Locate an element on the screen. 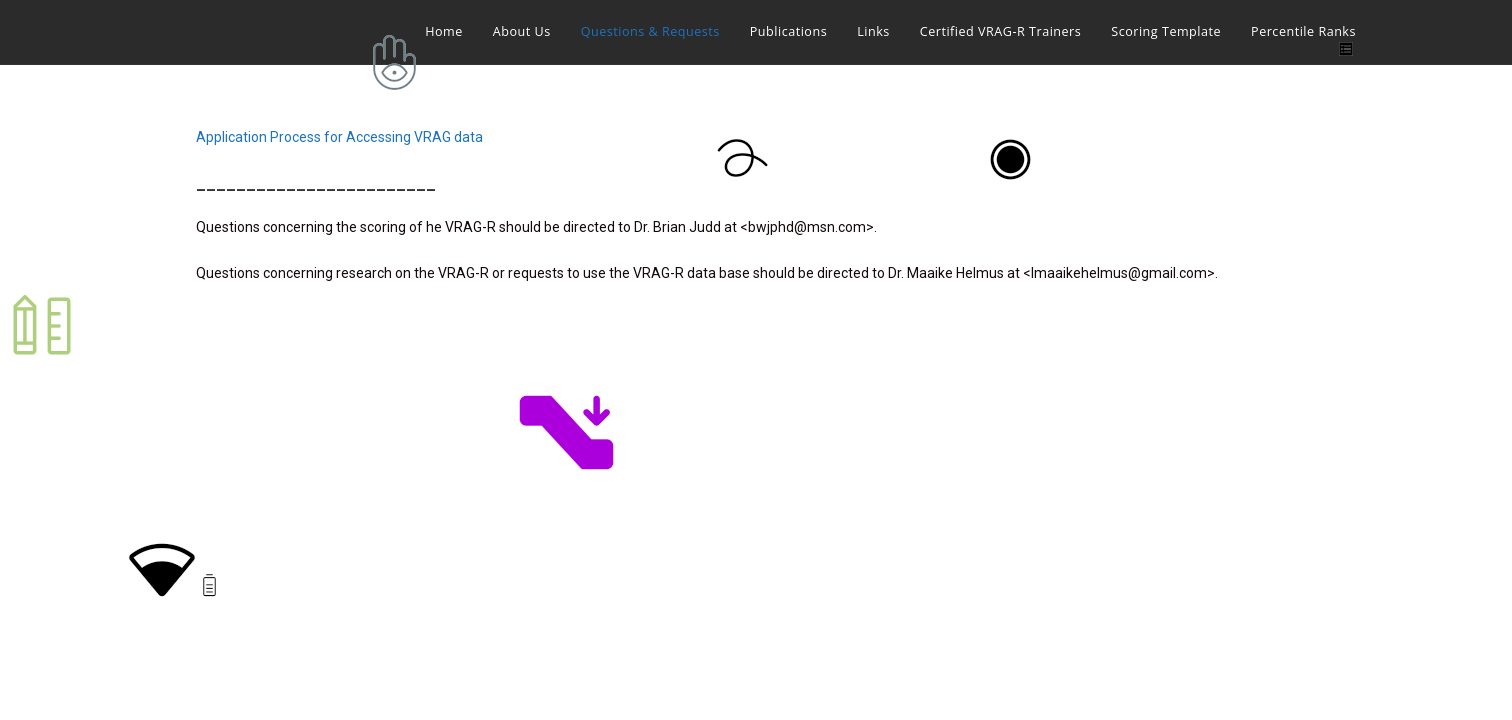  indicates high battery level is located at coordinates (209, 585).